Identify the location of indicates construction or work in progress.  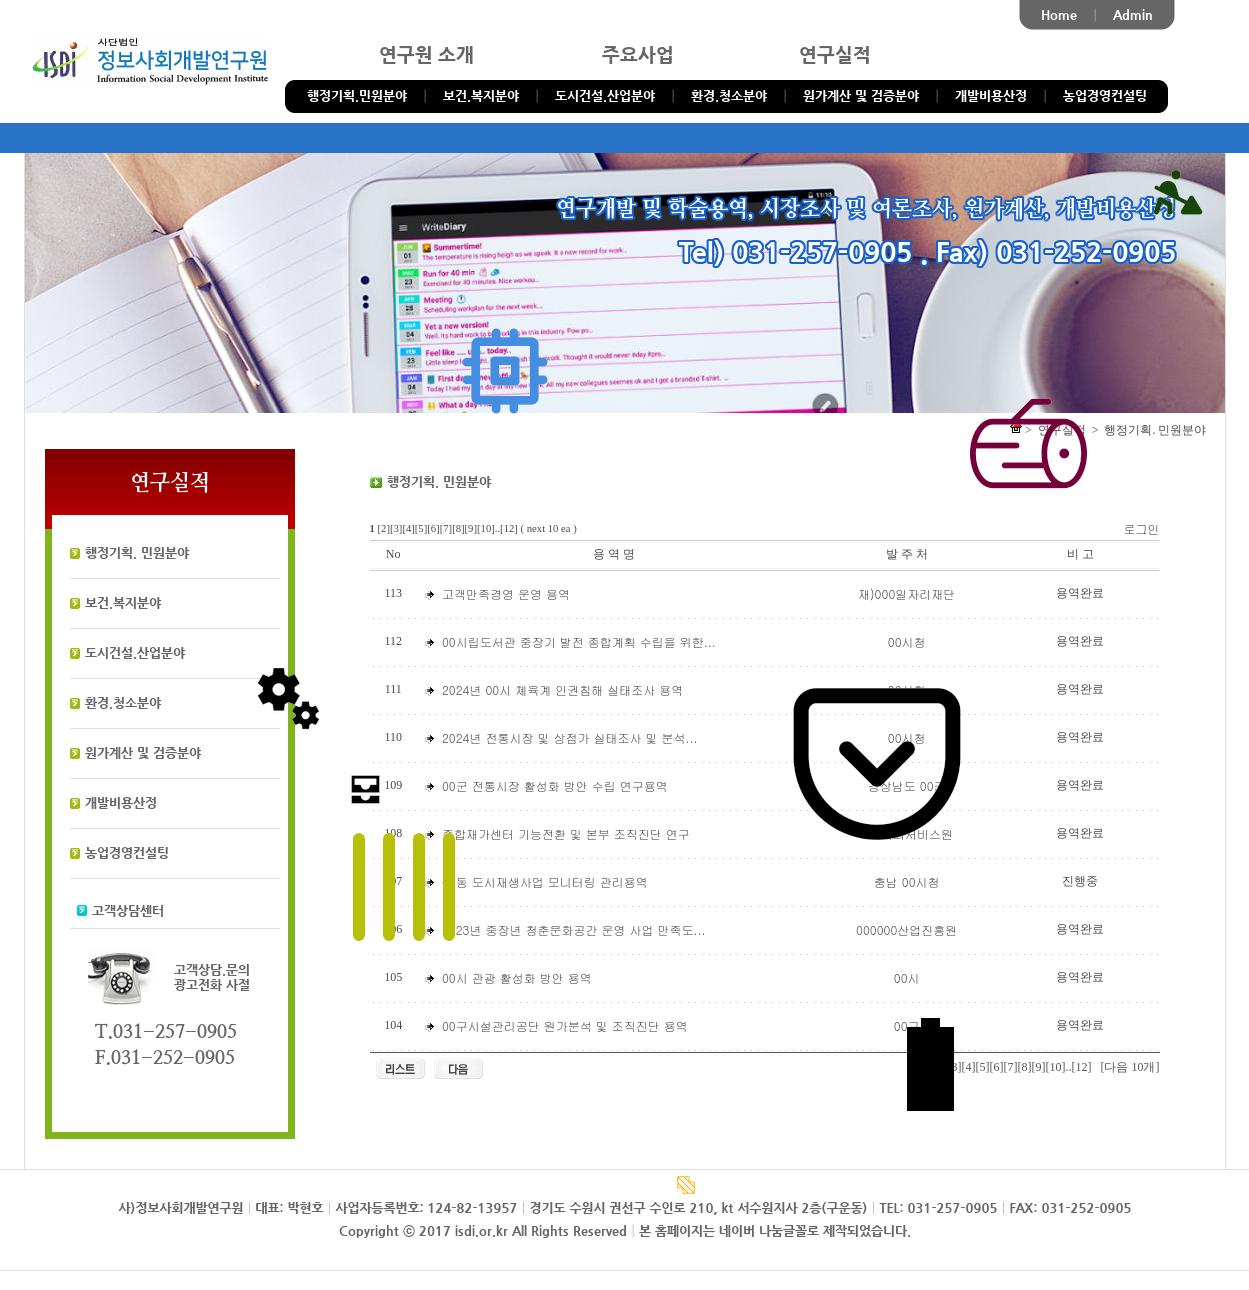
(1178, 193).